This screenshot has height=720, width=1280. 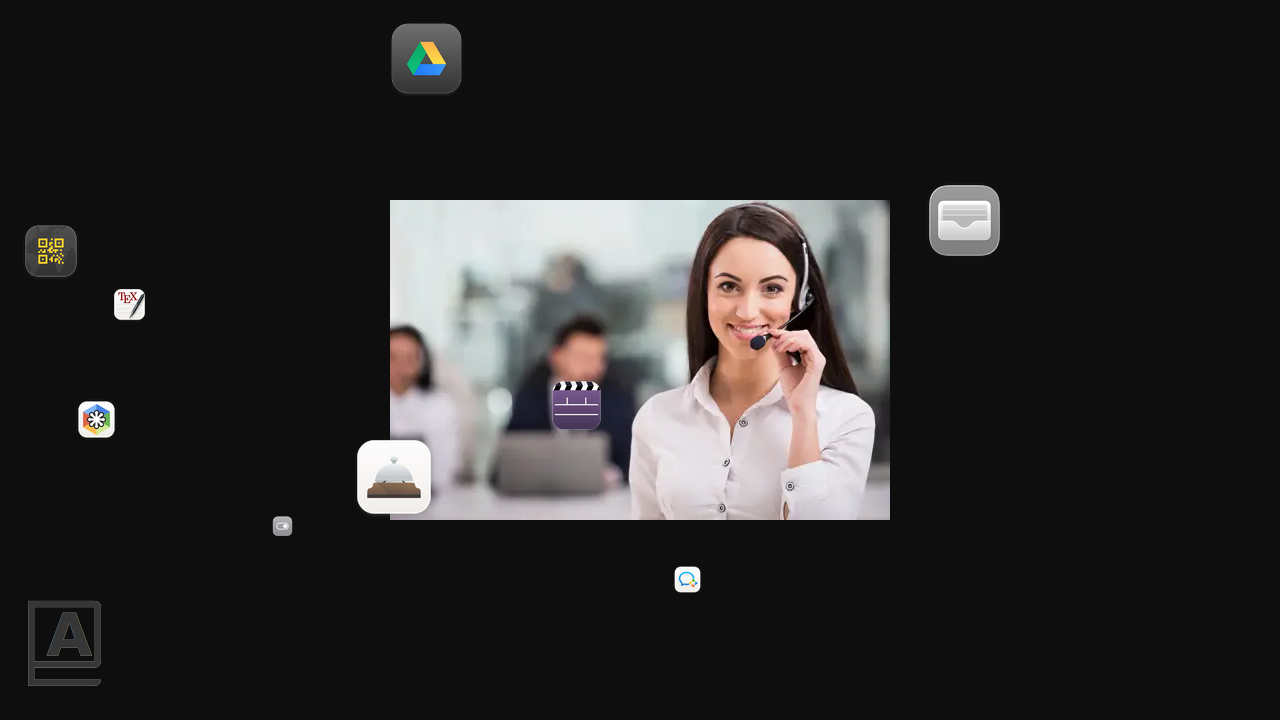 What do you see at coordinates (129, 304) in the screenshot?
I see `open texstudio latex editor` at bounding box center [129, 304].